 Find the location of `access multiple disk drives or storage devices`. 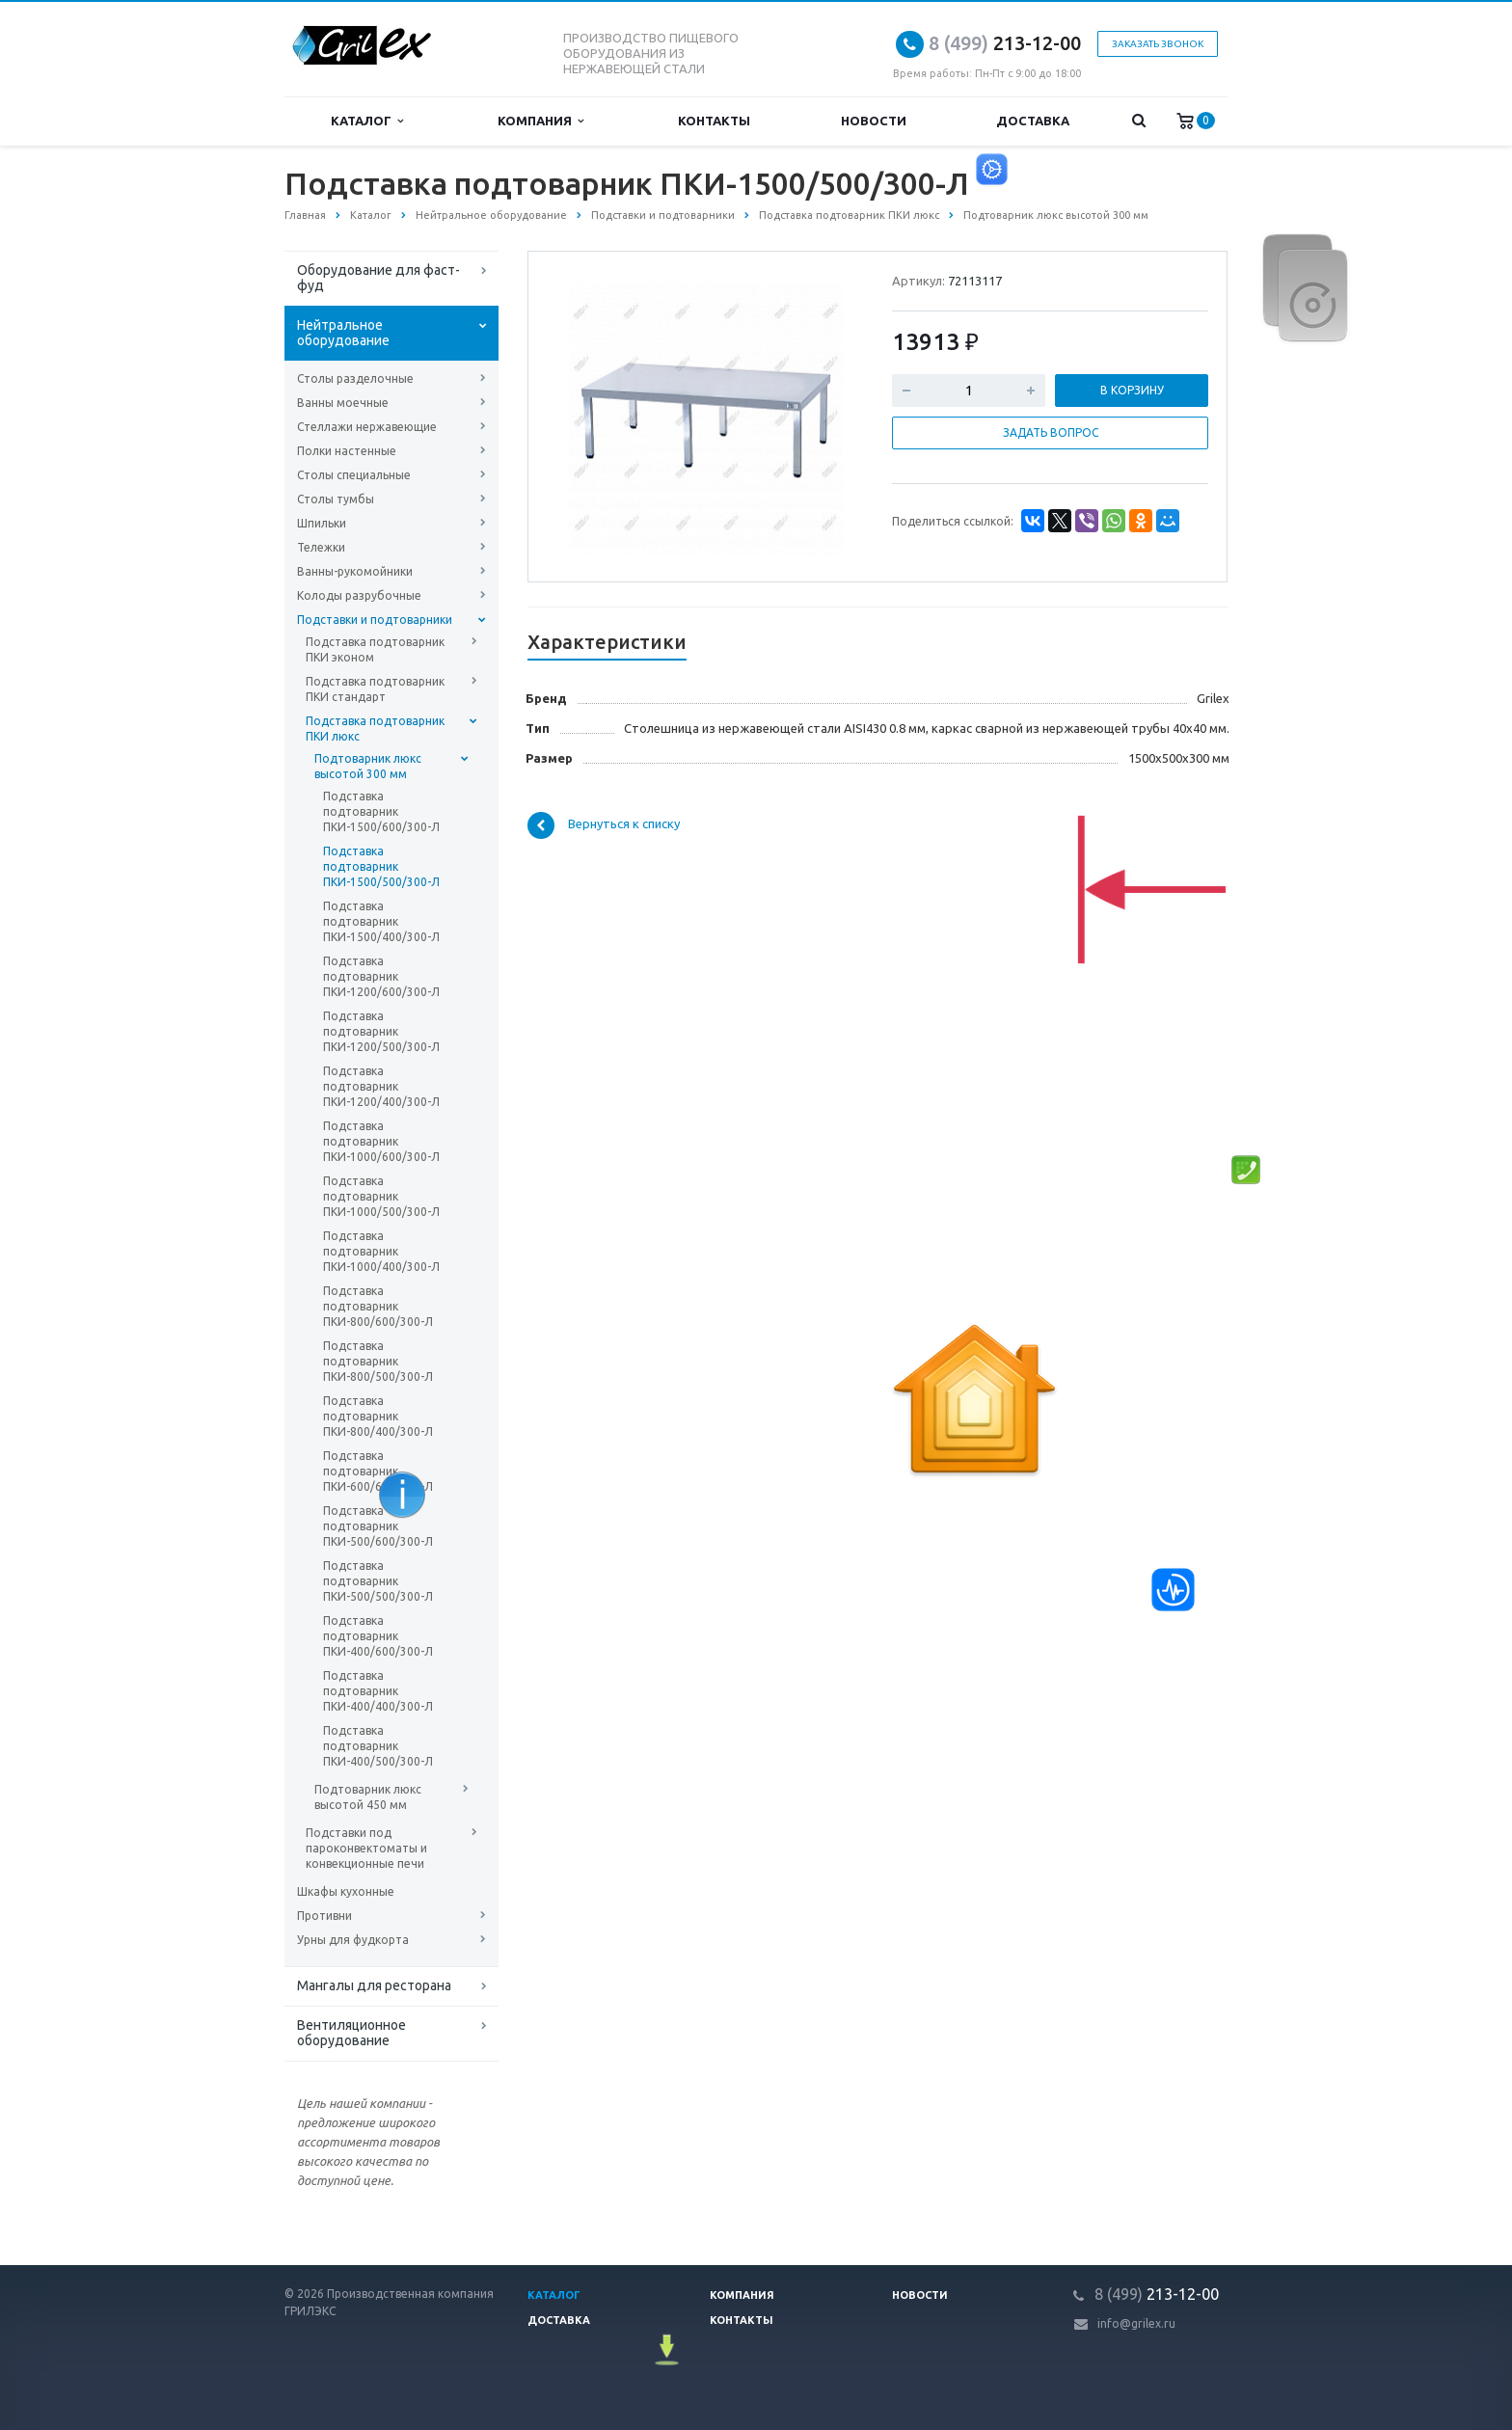

access multiple disk drives or storage devices is located at coordinates (1305, 287).